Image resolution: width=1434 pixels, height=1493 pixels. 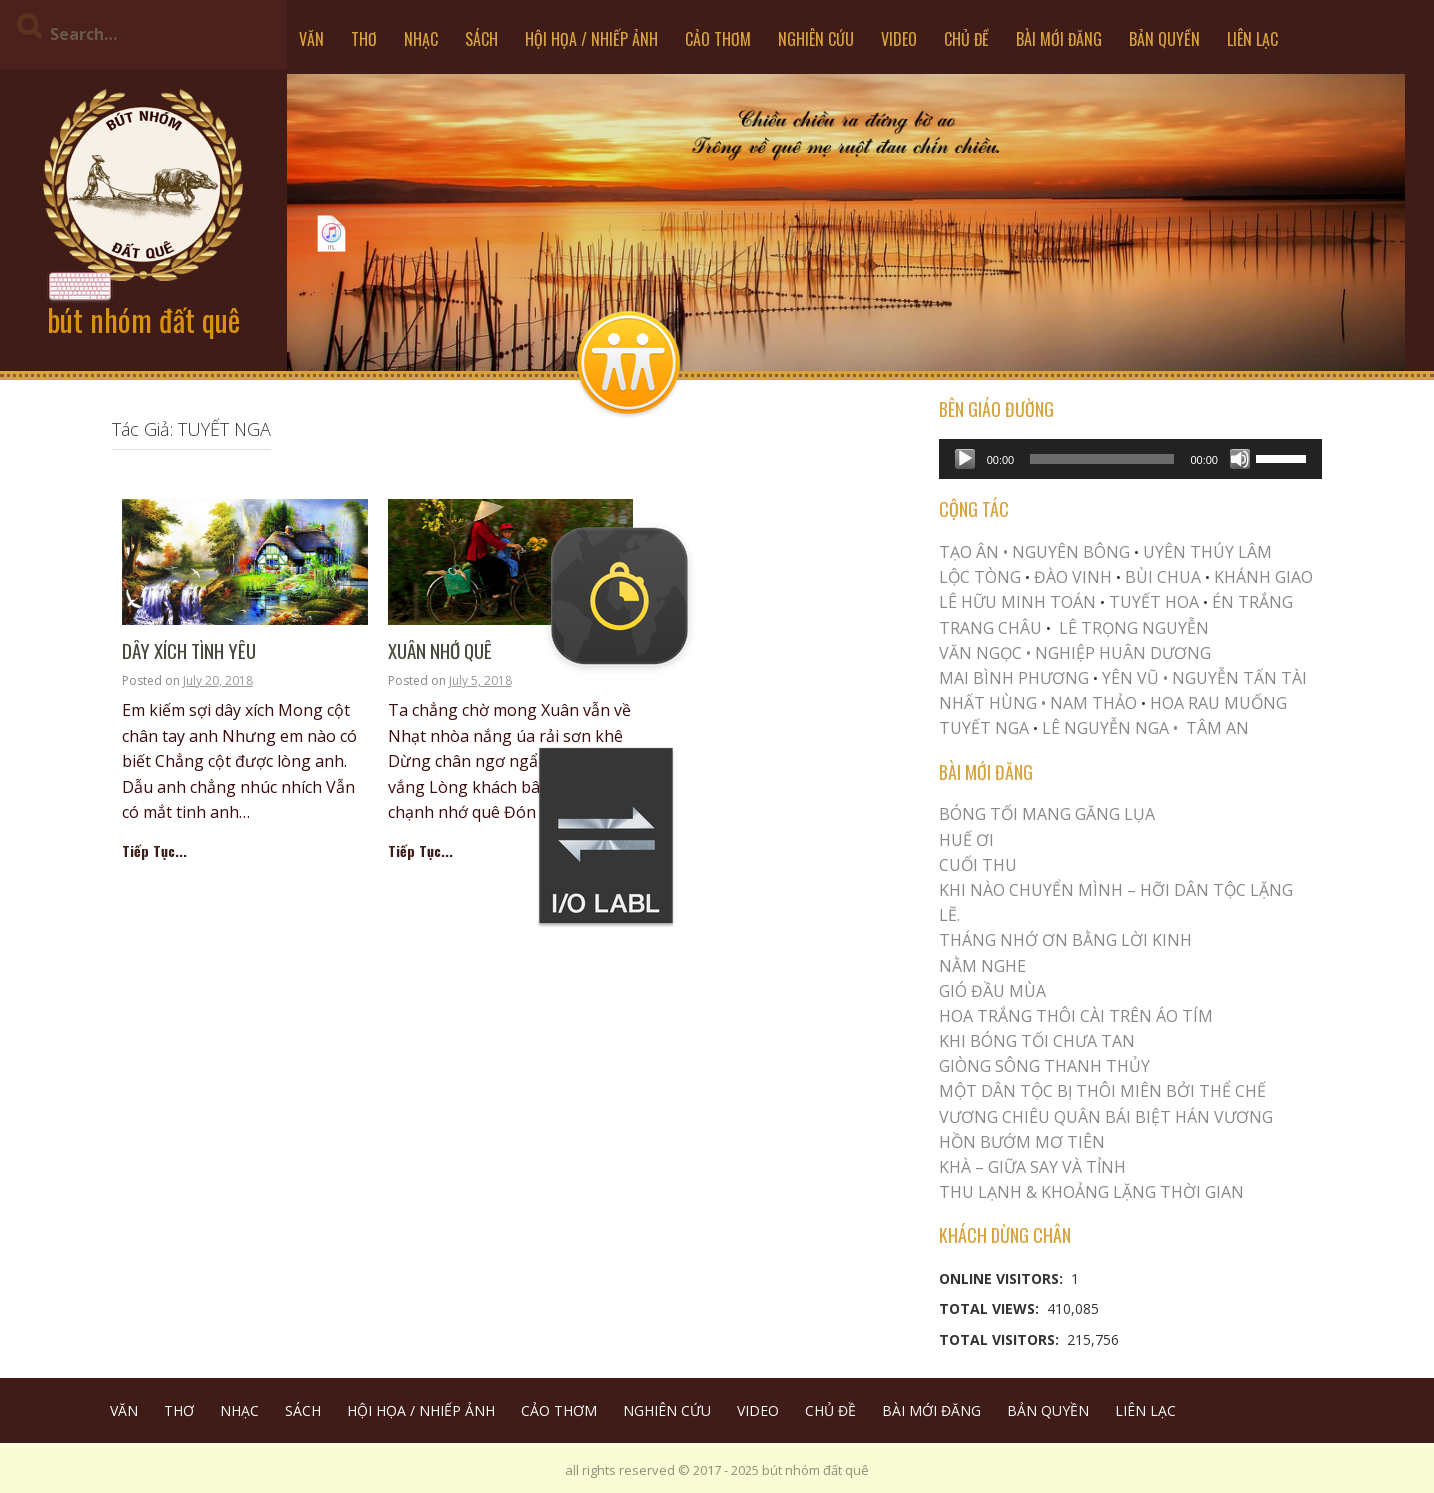 I want to click on configure audio input/output settings in GarageBand, so click(x=606, y=840).